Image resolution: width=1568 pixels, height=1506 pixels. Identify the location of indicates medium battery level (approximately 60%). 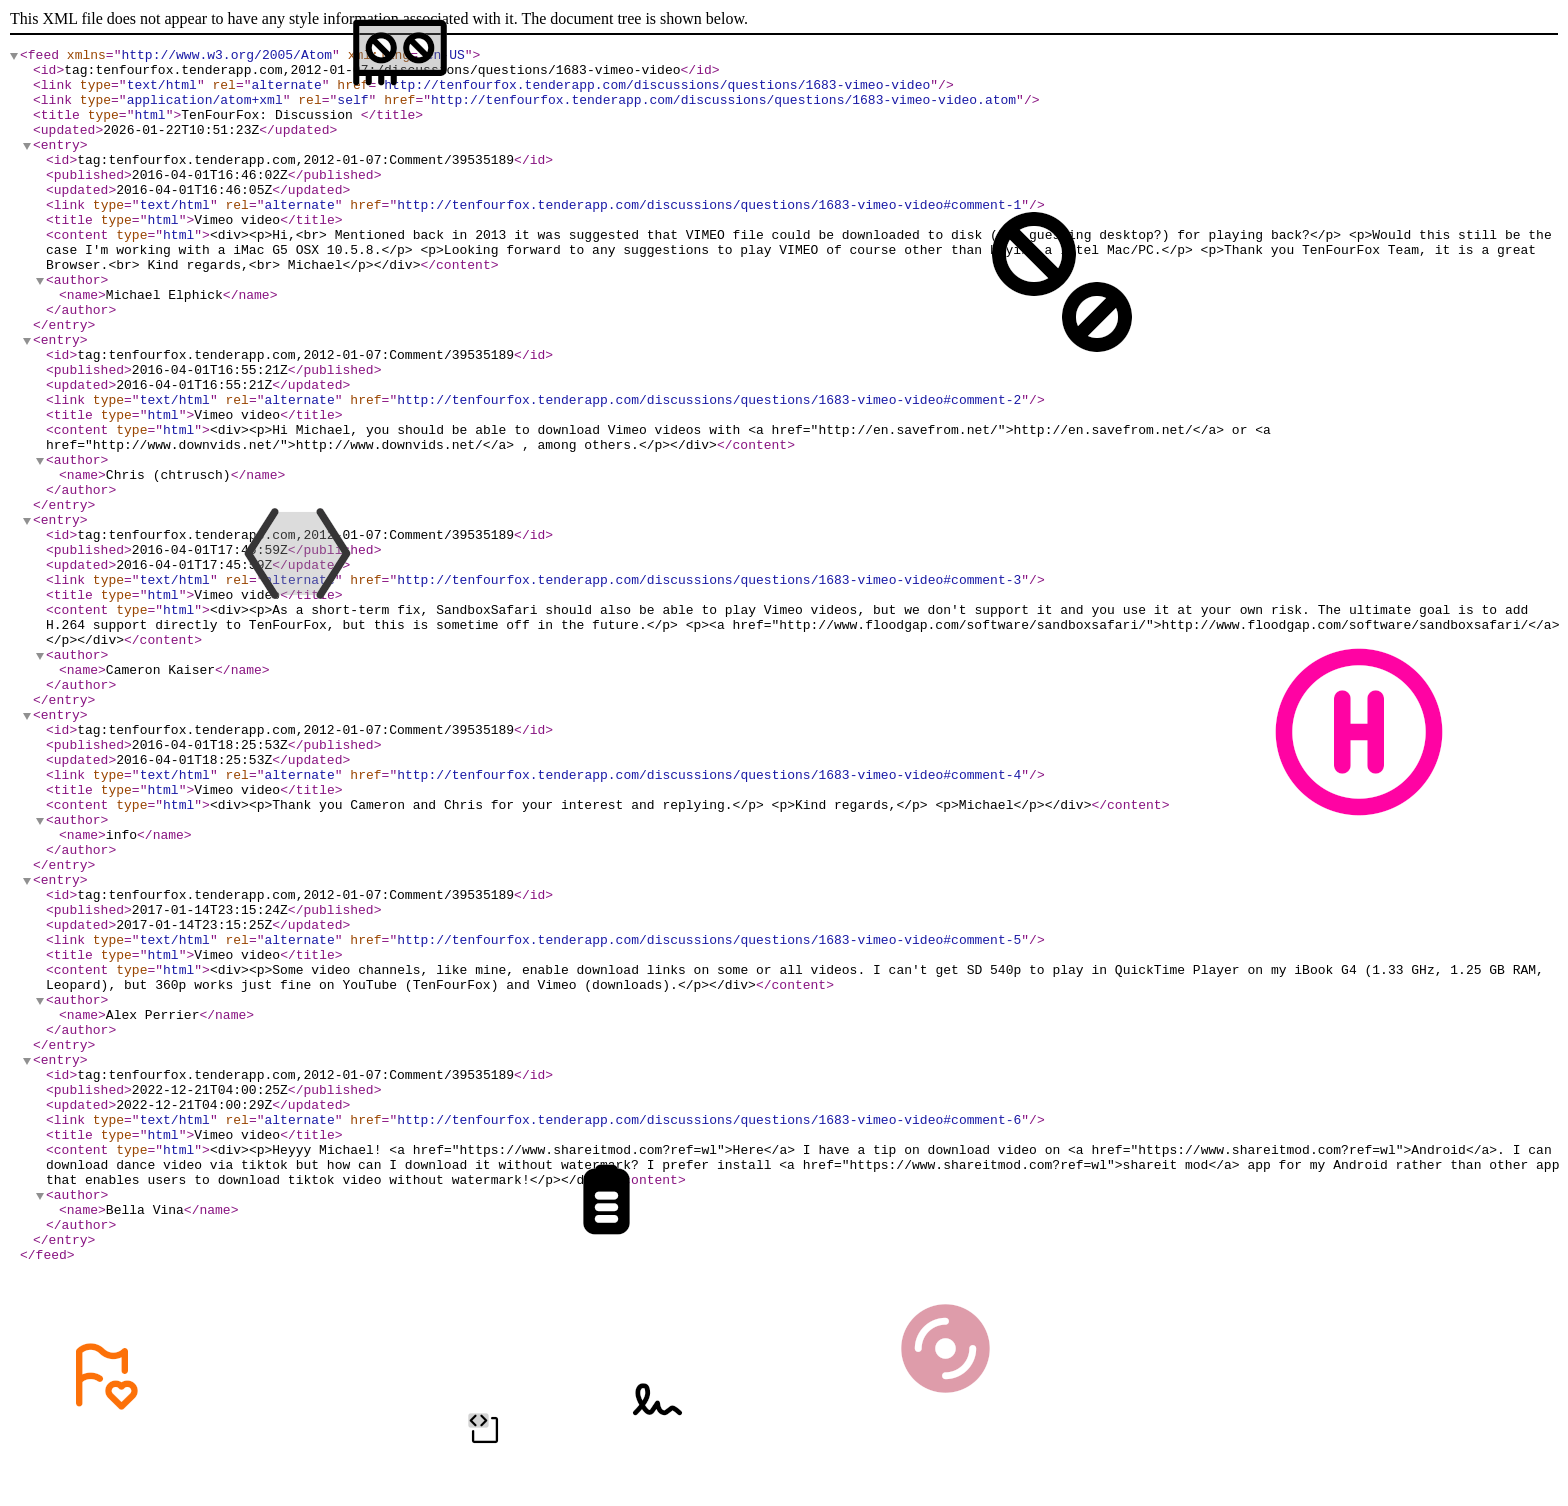
(606, 1199).